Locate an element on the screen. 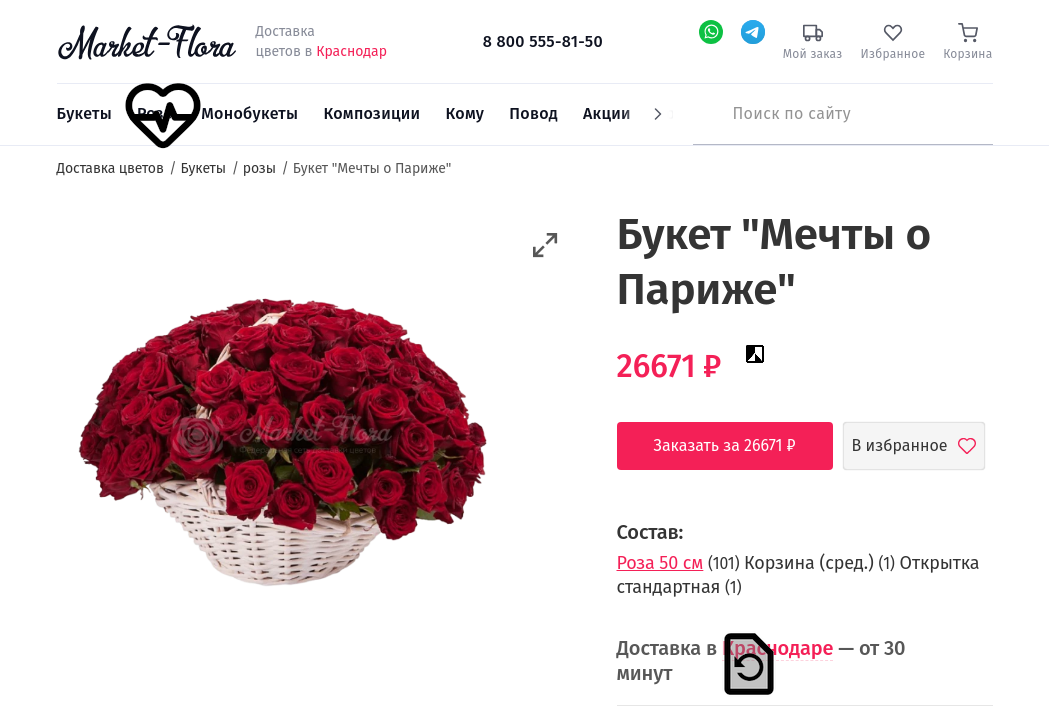 The image size is (1049, 720). view health or fitness tracking data is located at coordinates (163, 114).